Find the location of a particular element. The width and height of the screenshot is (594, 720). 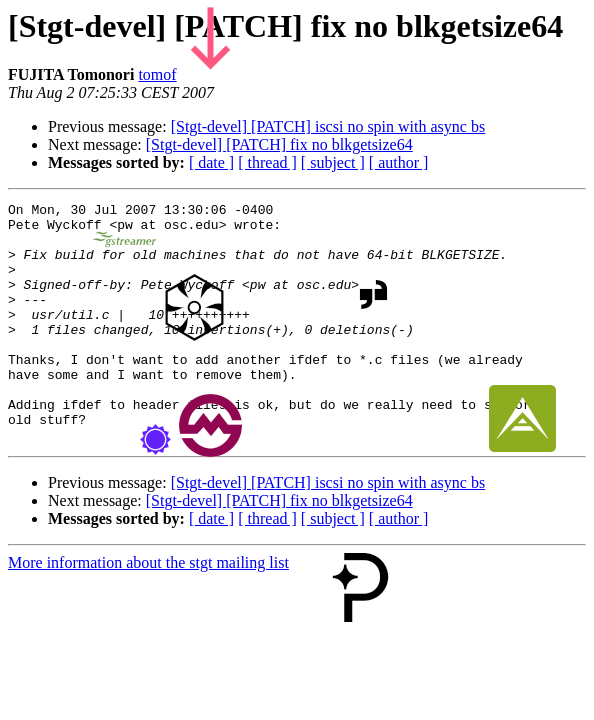

visit glassdoor website is located at coordinates (373, 294).